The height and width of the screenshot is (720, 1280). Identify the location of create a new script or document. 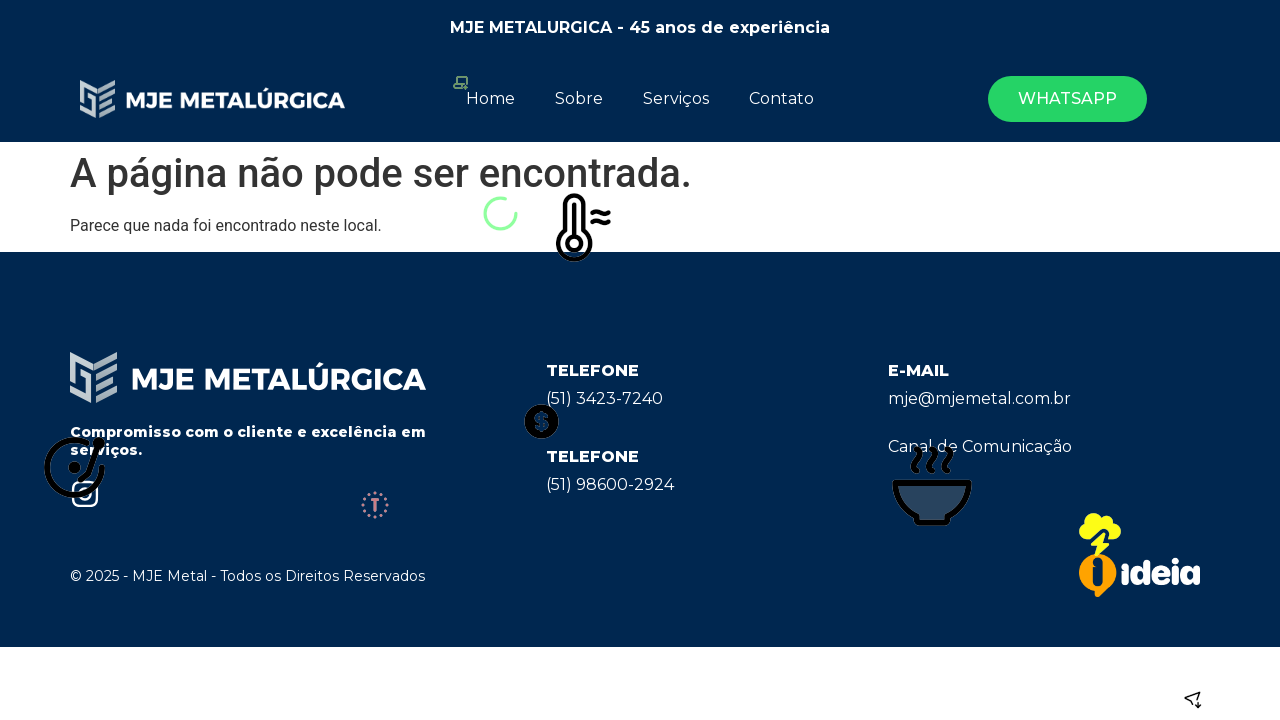
(460, 82).